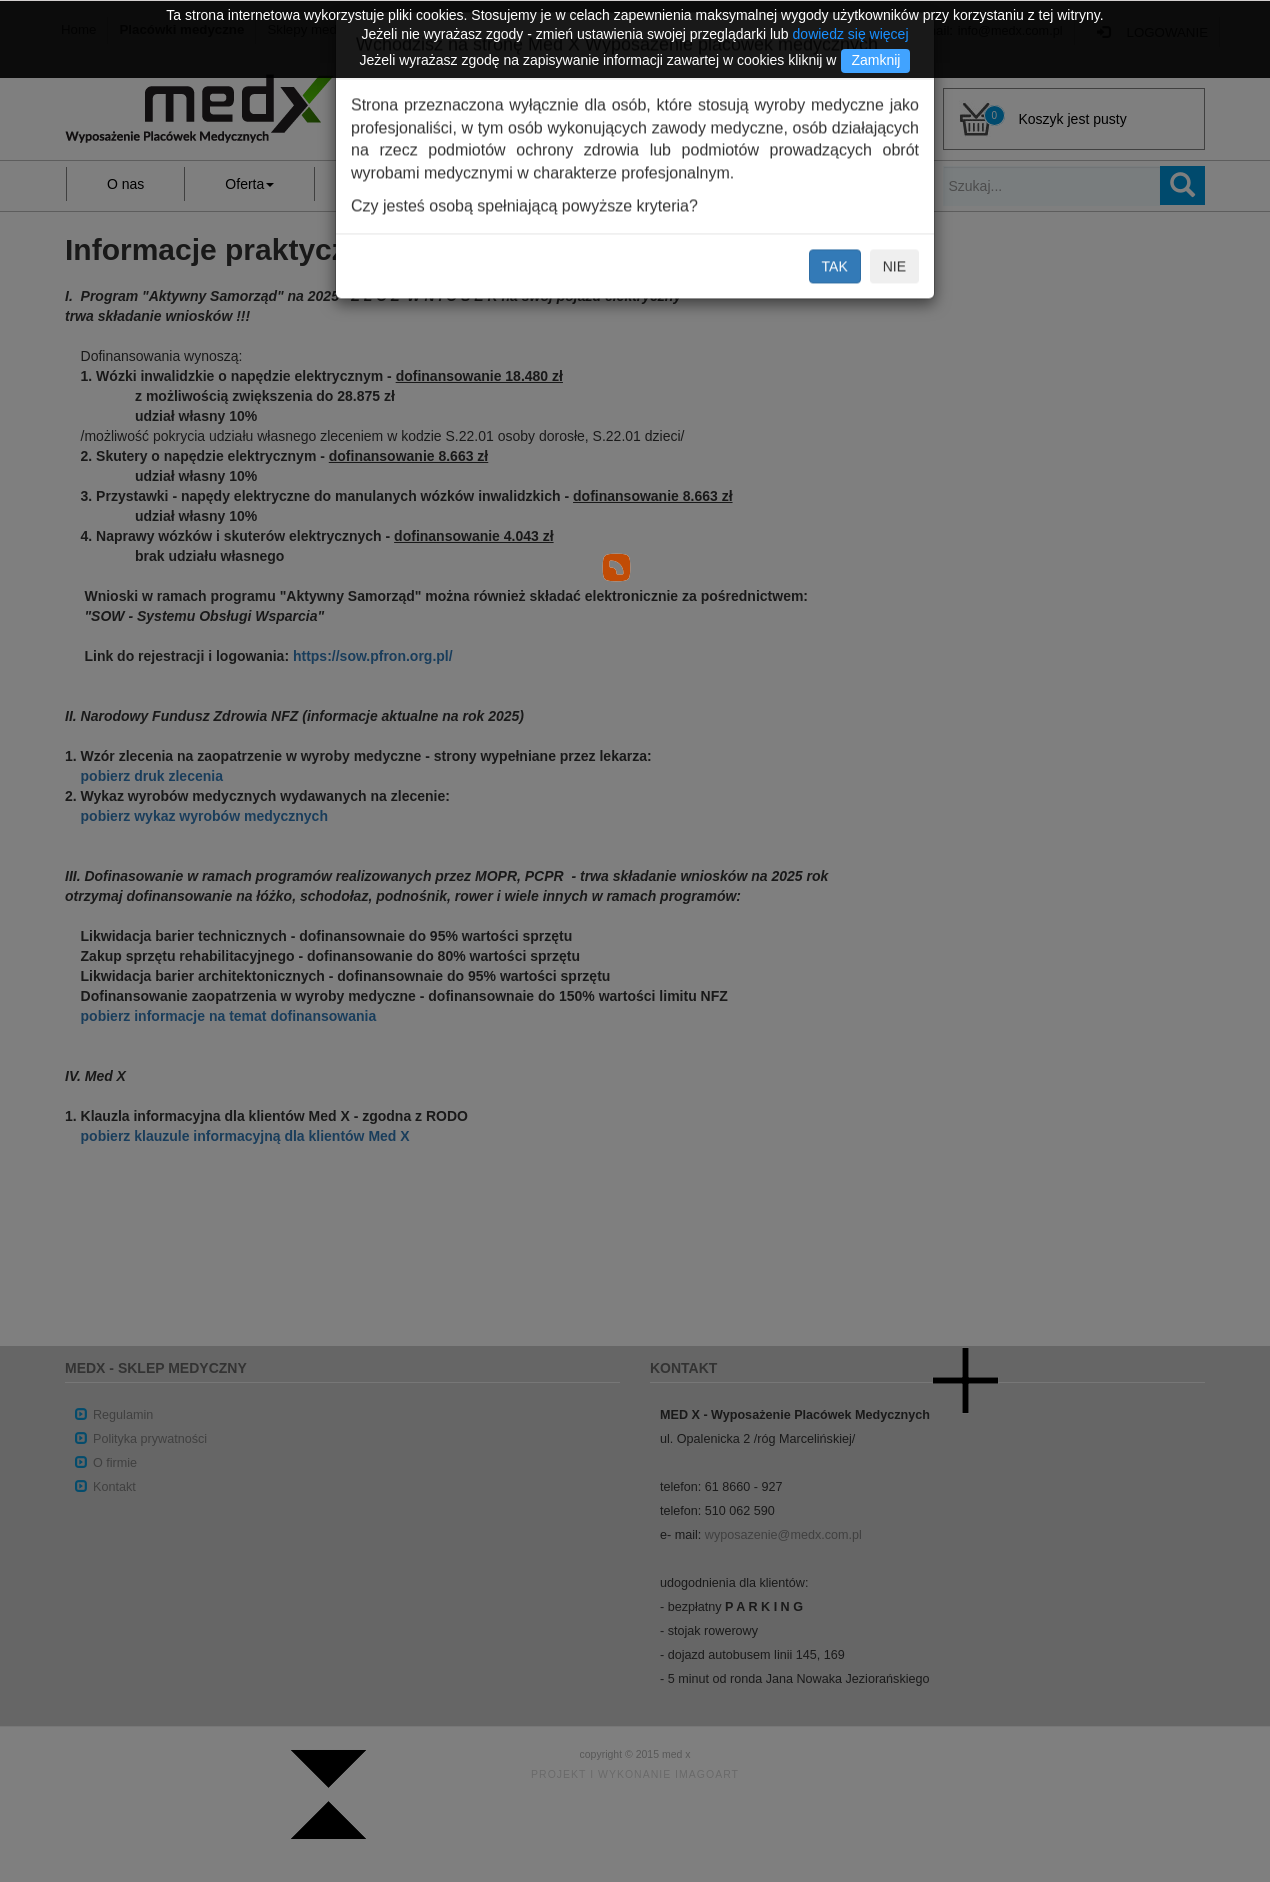  I want to click on open Spectrum community app, so click(616, 567).